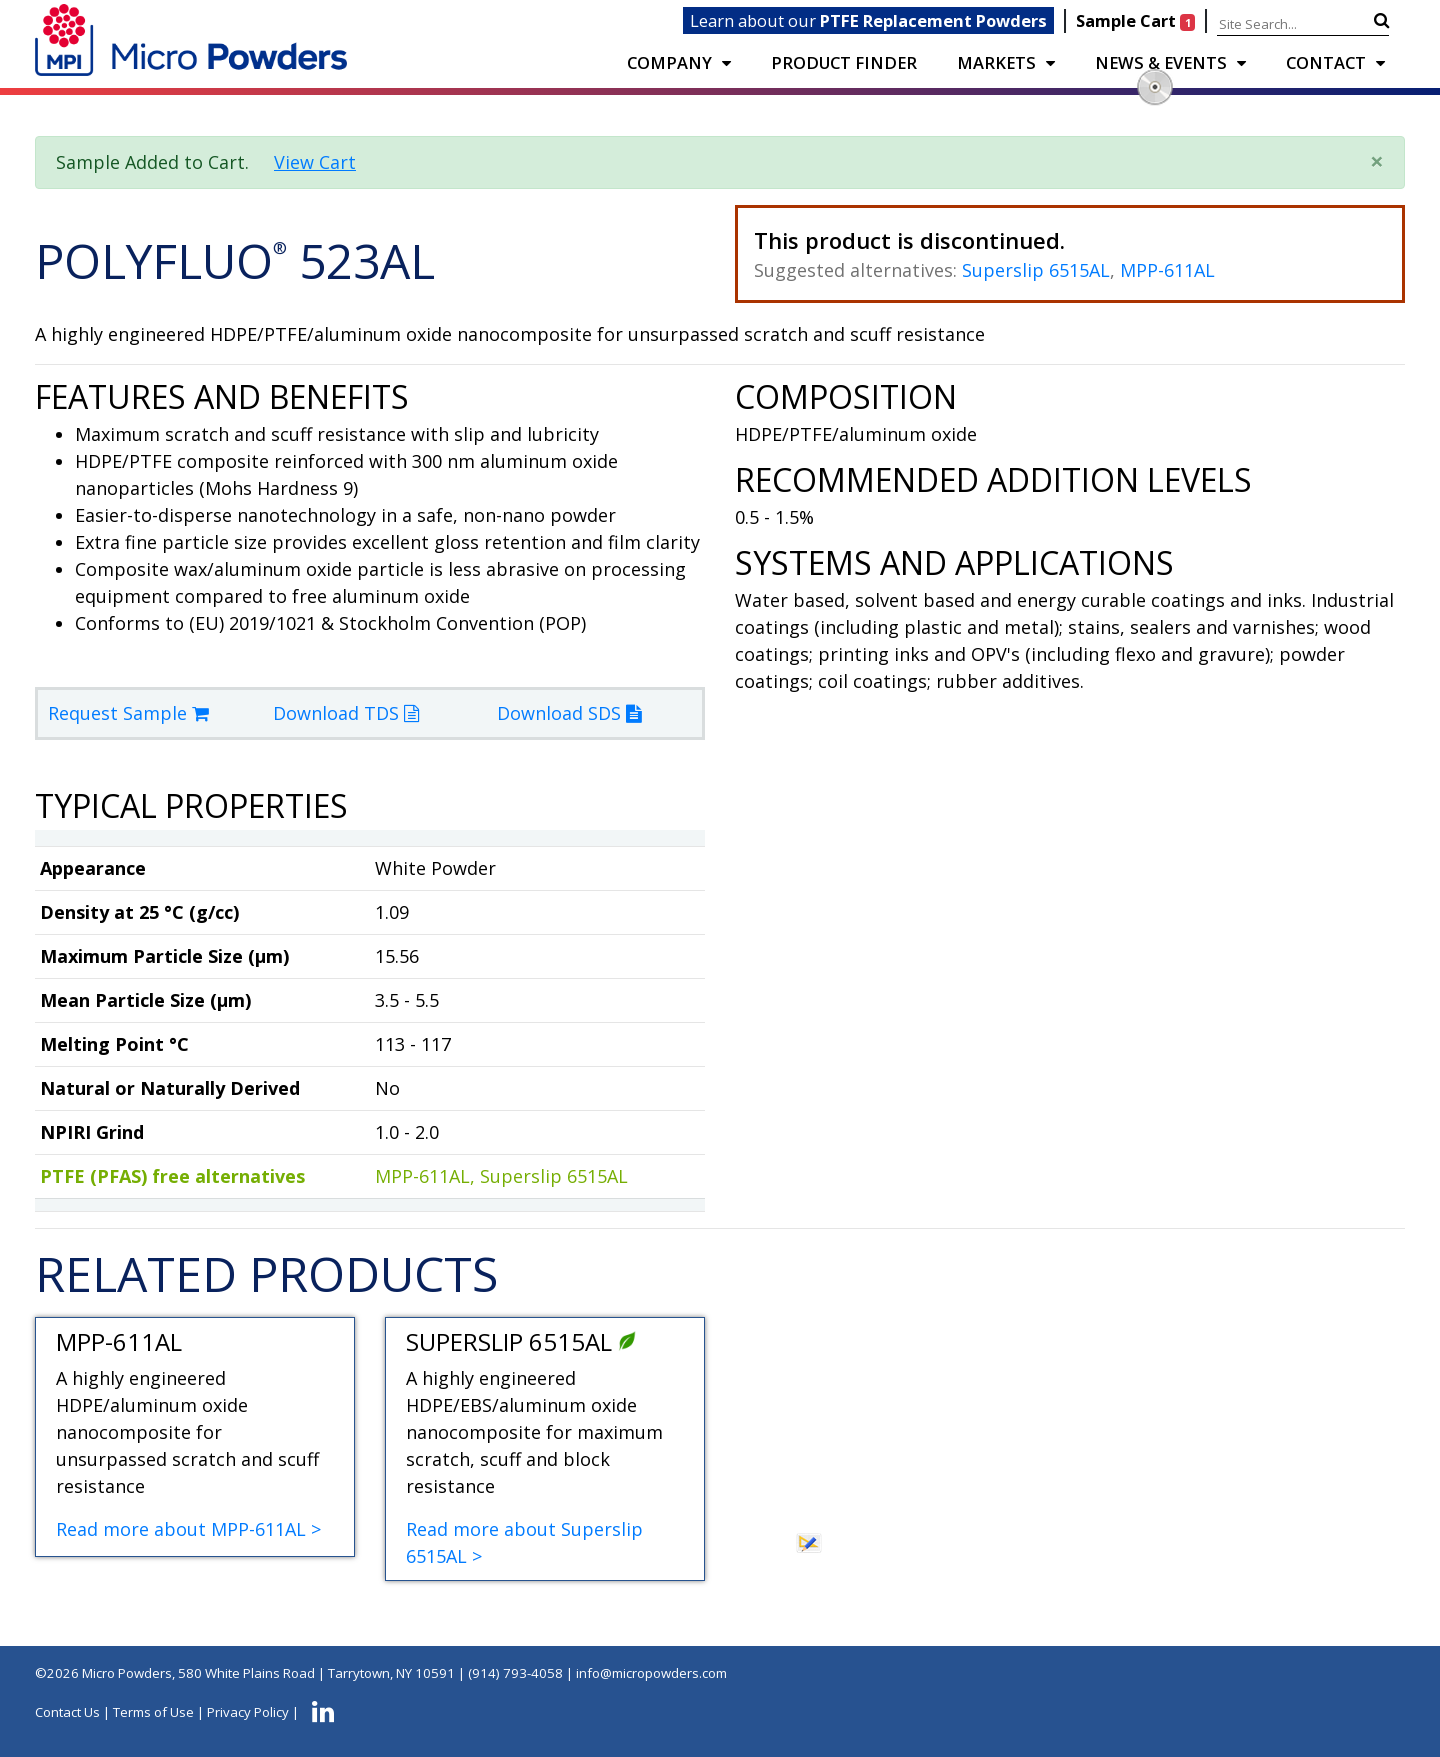 This screenshot has width=1440, height=1757. Describe the element at coordinates (1155, 87) in the screenshot. I see `indicates a DVD+R disc drive or media` at that location.